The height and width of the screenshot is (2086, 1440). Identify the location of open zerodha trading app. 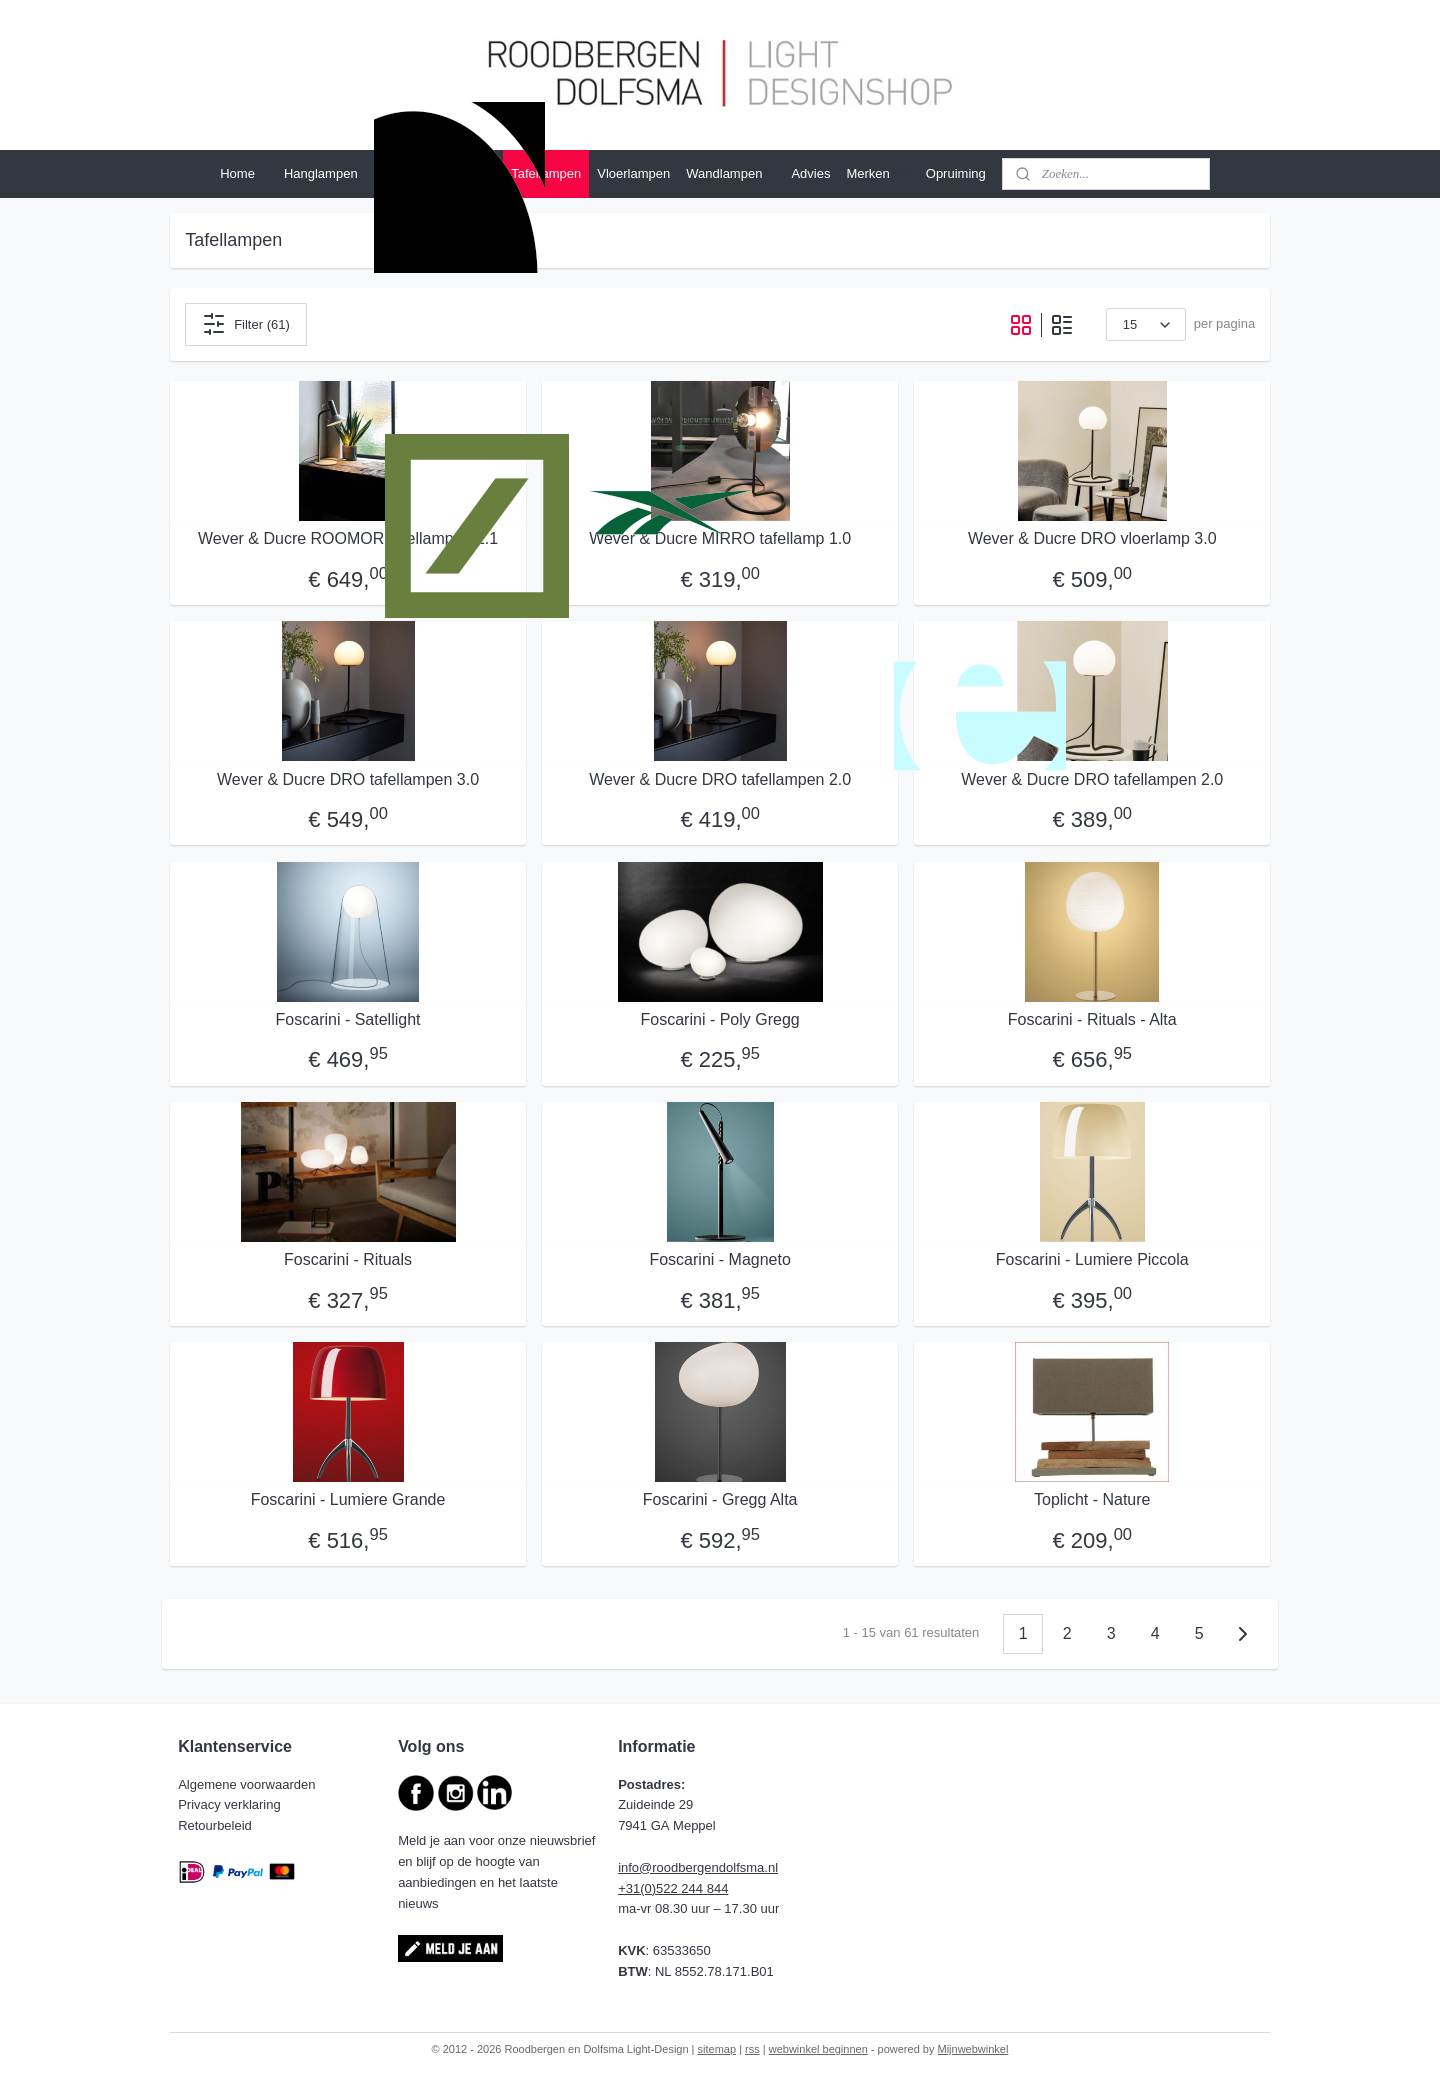
(459, 187).